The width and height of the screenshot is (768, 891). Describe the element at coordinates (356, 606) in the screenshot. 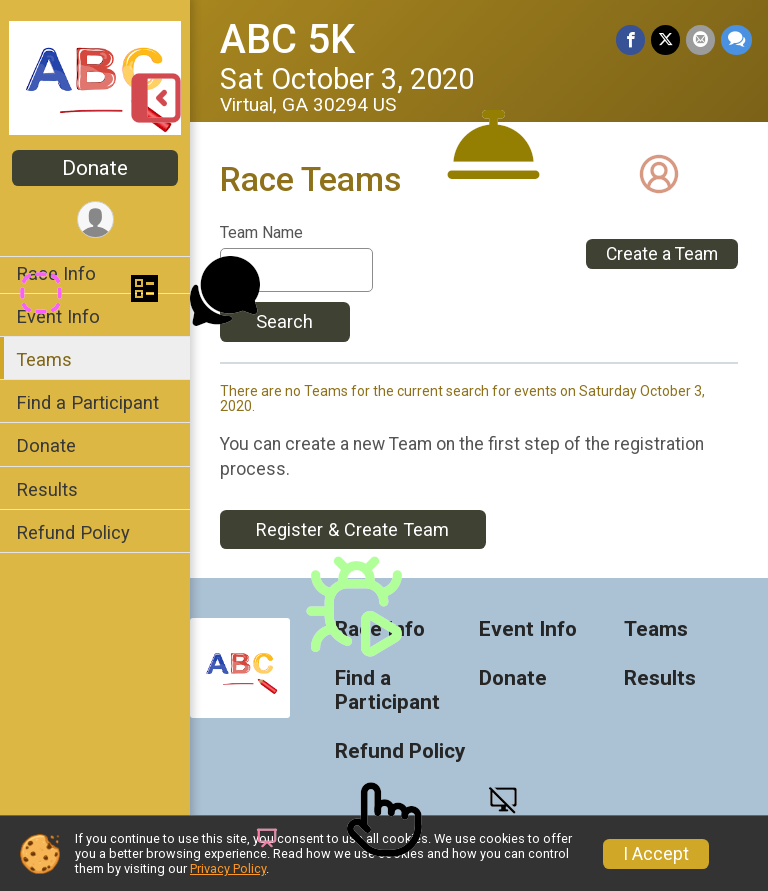

I see `start debugging session` at that location.